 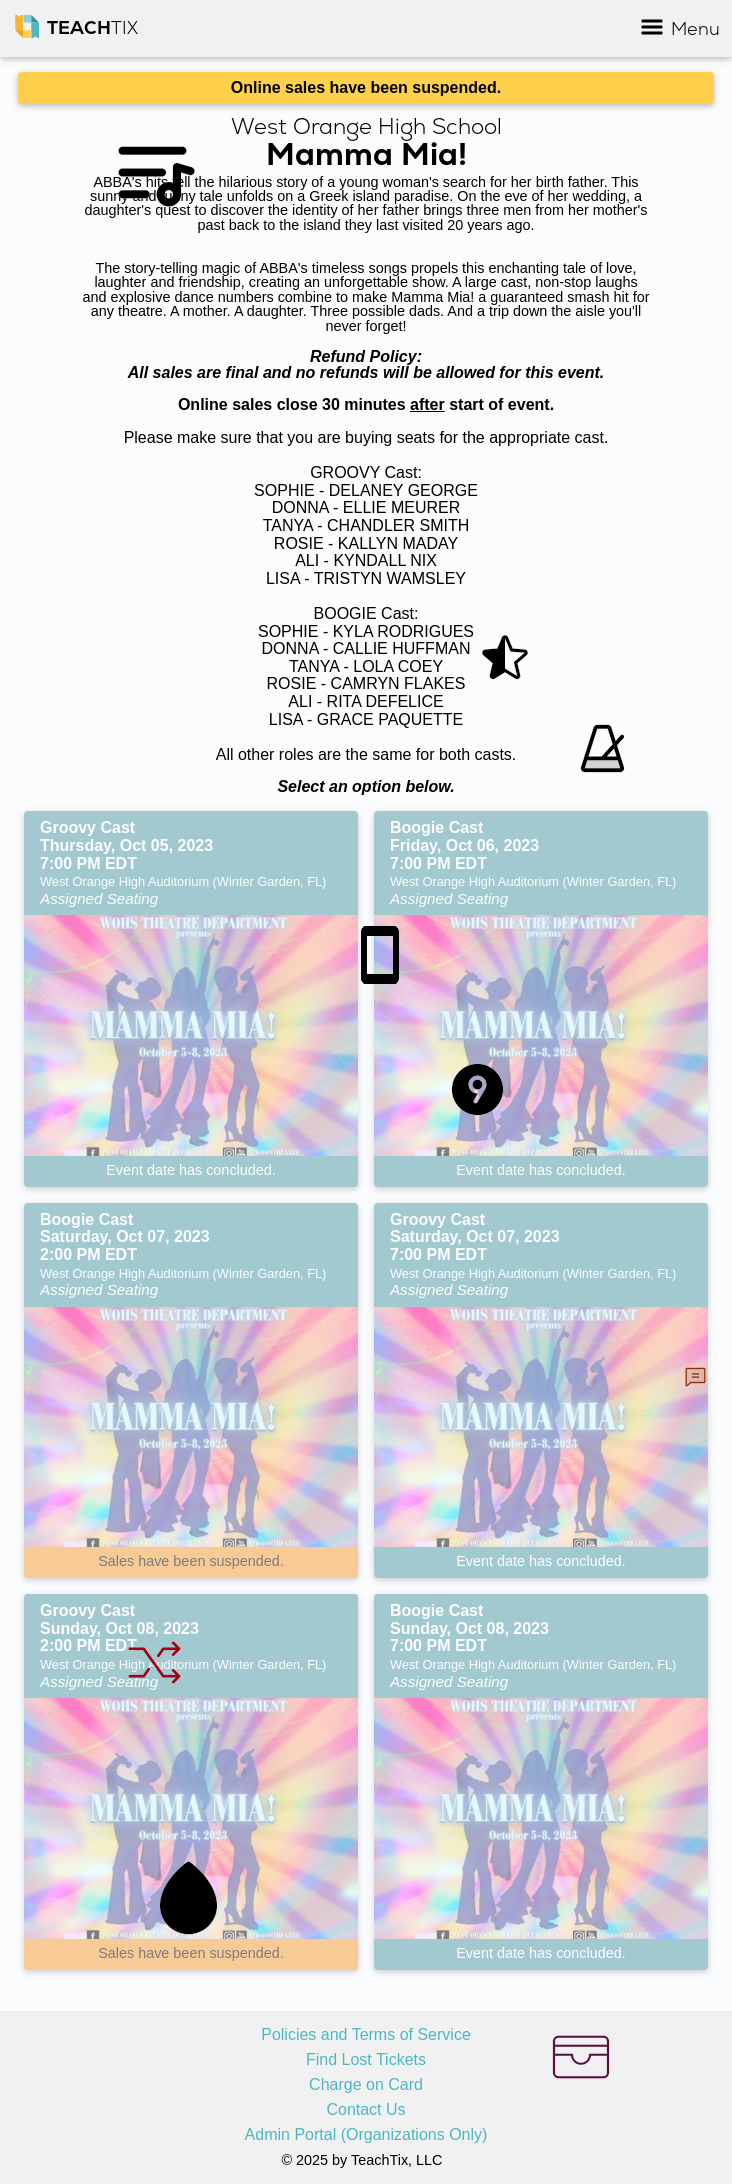 What do you see at coordinates (505, 658) in the screenshot?
I see `indicates a partial rating or half-star score` at bounding box center [505, 658].